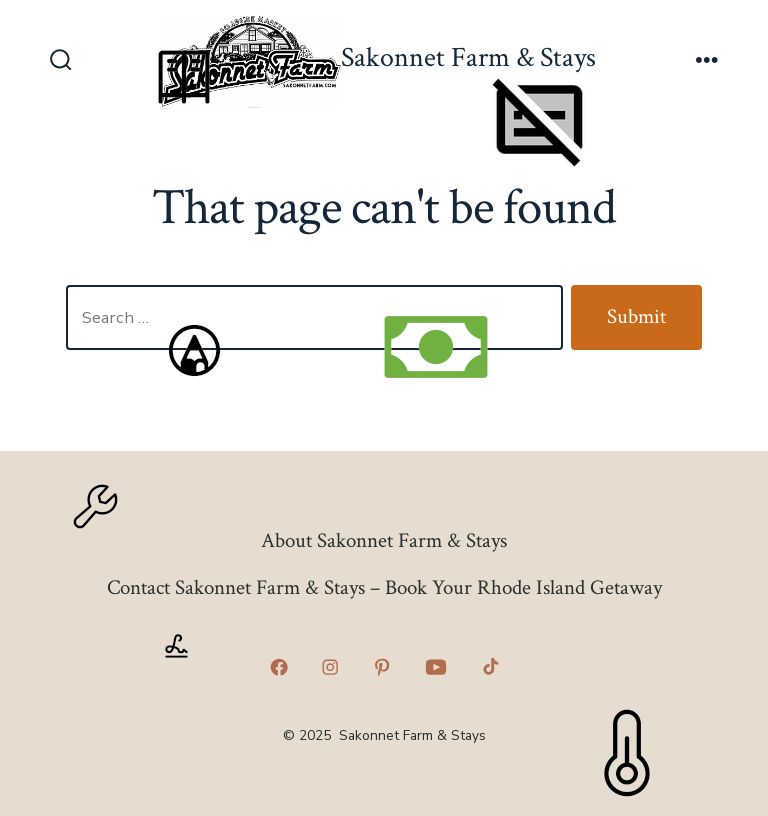  What do you see at coordinates (539, 119) in the screenshot?
I see `turn off subtitles or closed captions` at bounding box center [539, 119].